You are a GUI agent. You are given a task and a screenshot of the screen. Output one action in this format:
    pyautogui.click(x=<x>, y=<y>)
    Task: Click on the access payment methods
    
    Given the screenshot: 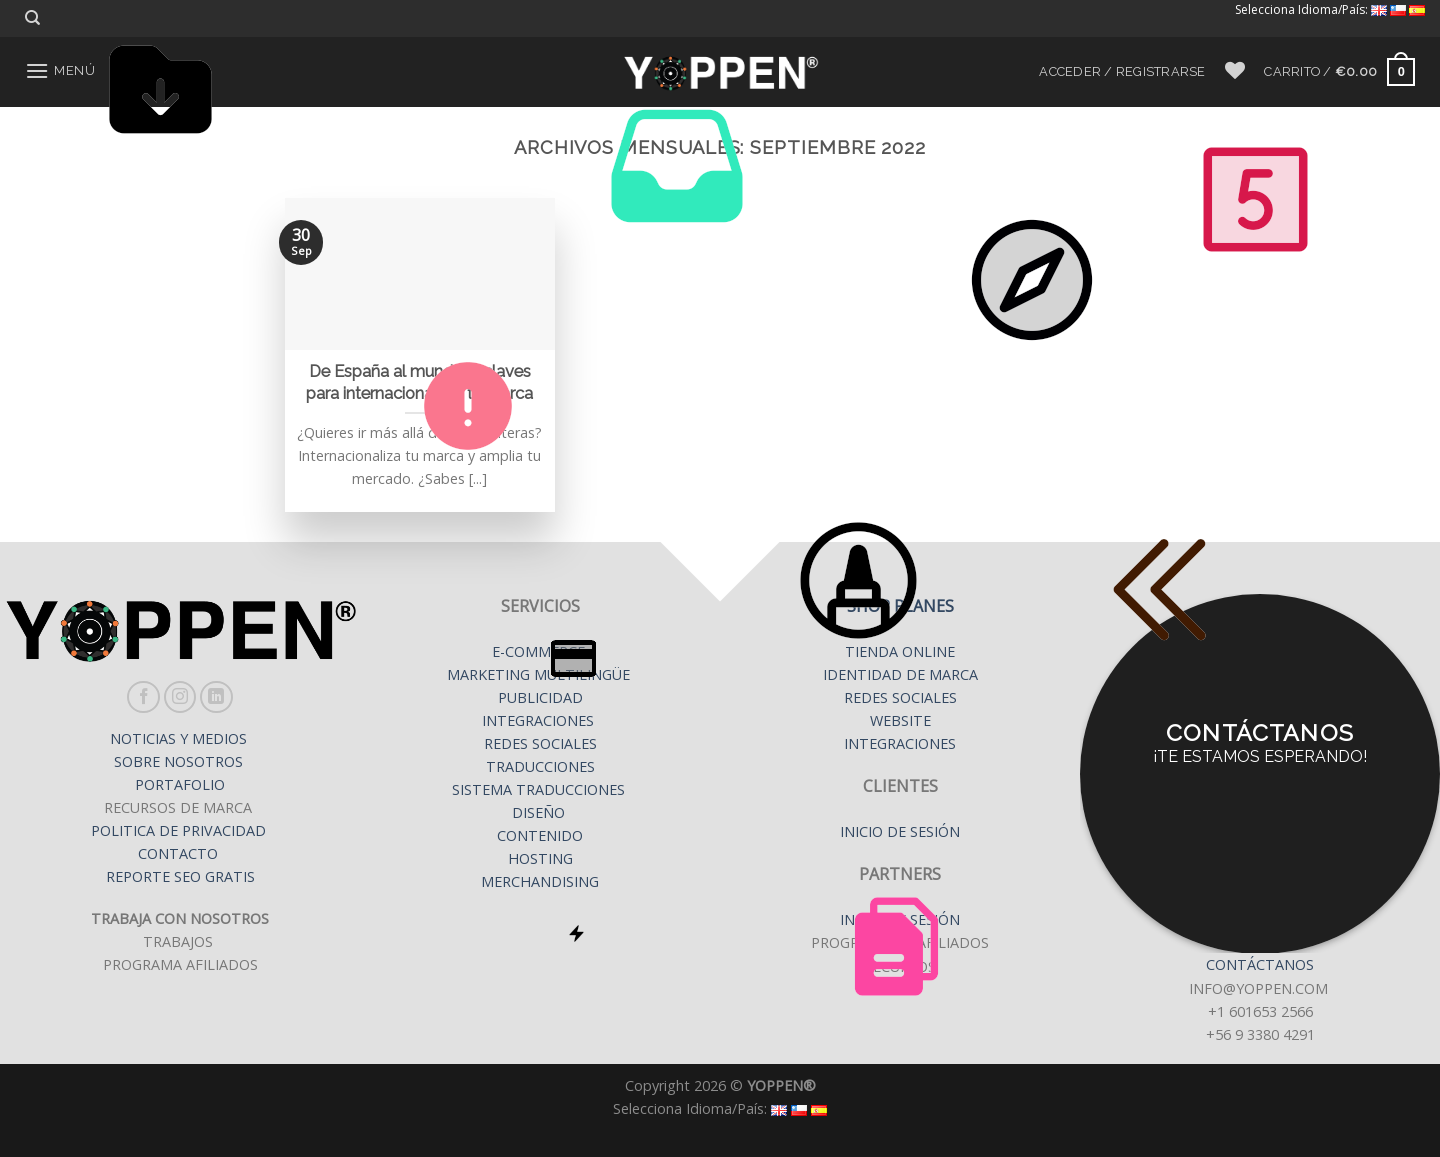 What is the action you would take?
    pyautogui.click(x=573, y=658)
    